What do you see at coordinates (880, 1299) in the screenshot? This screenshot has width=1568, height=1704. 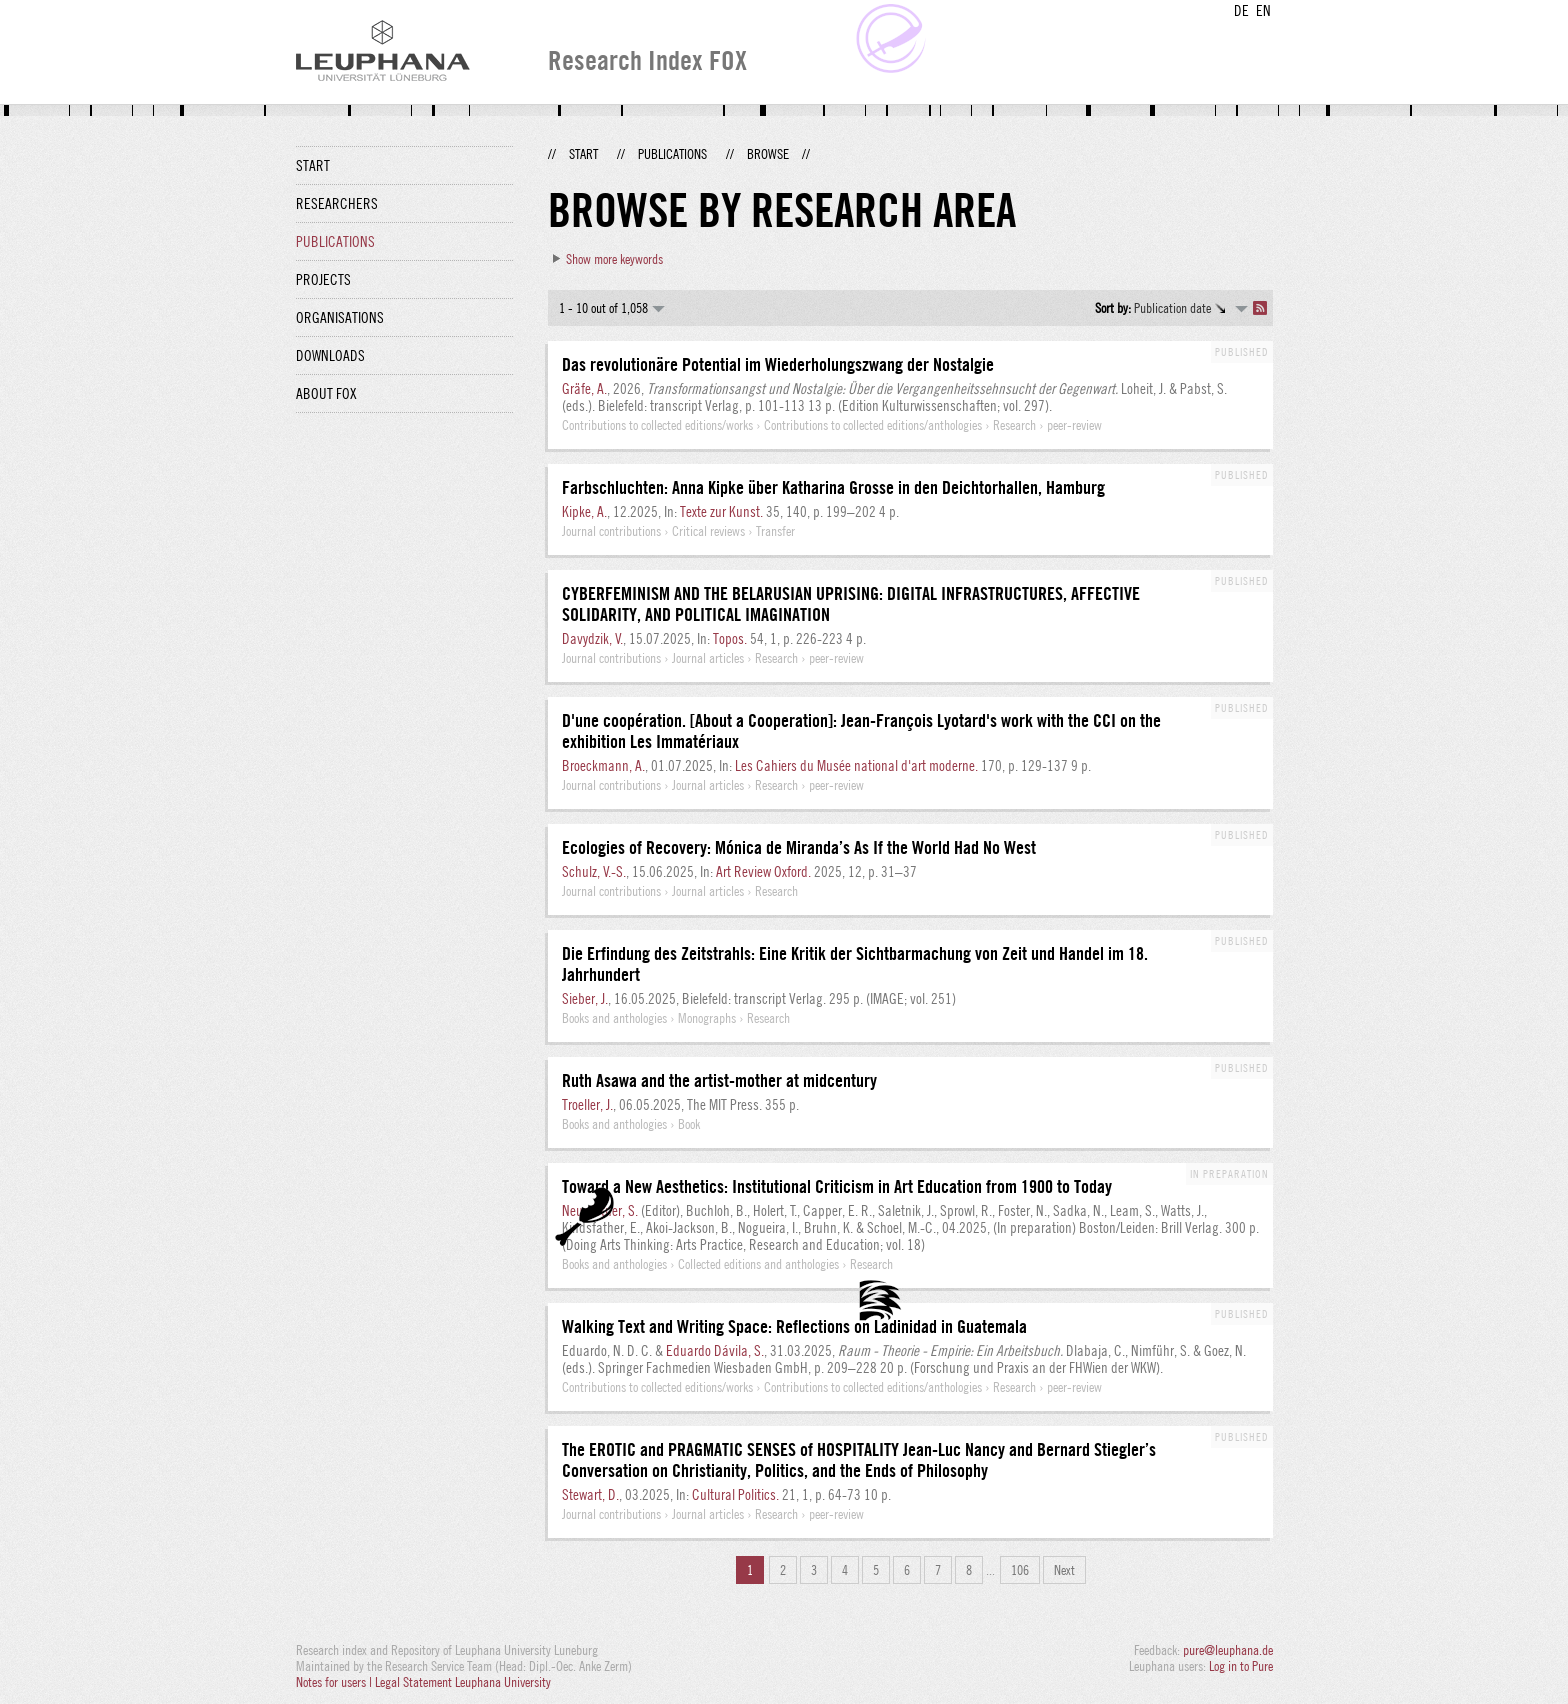 I see `activate fire-based attack or ability` at bounding box center [880, 1299].